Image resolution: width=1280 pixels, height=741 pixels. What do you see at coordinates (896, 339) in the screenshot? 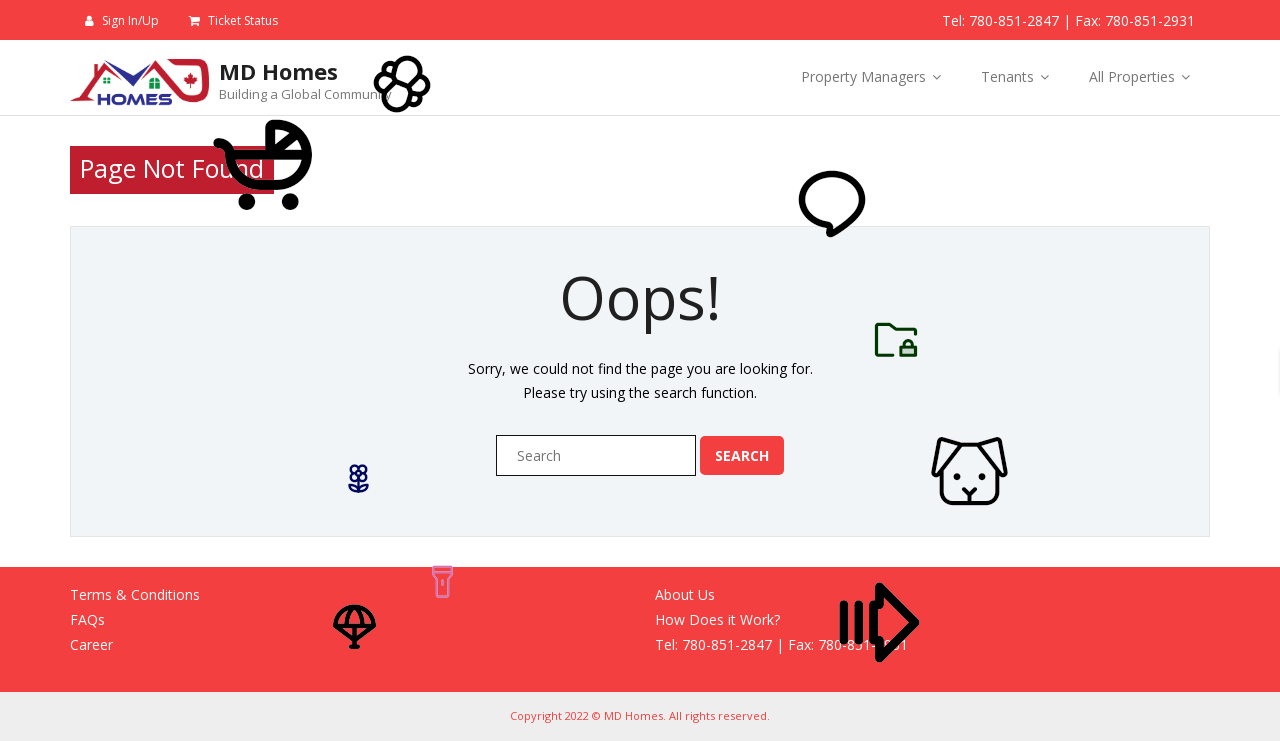
I see `access a password-protected folder` at bounding box center [896, 339].